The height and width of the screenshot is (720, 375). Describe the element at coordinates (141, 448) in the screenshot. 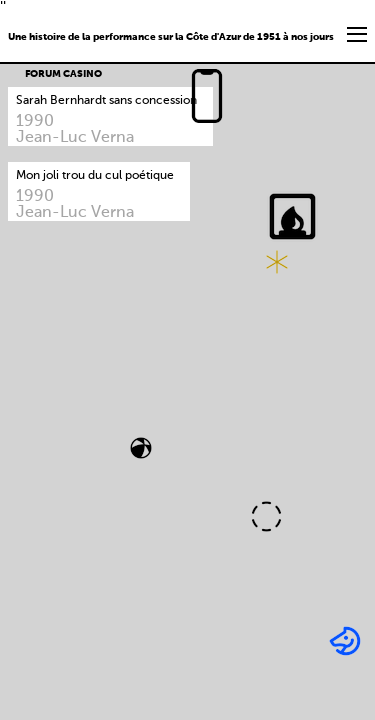

I see `access games or entertainment features` at that location.